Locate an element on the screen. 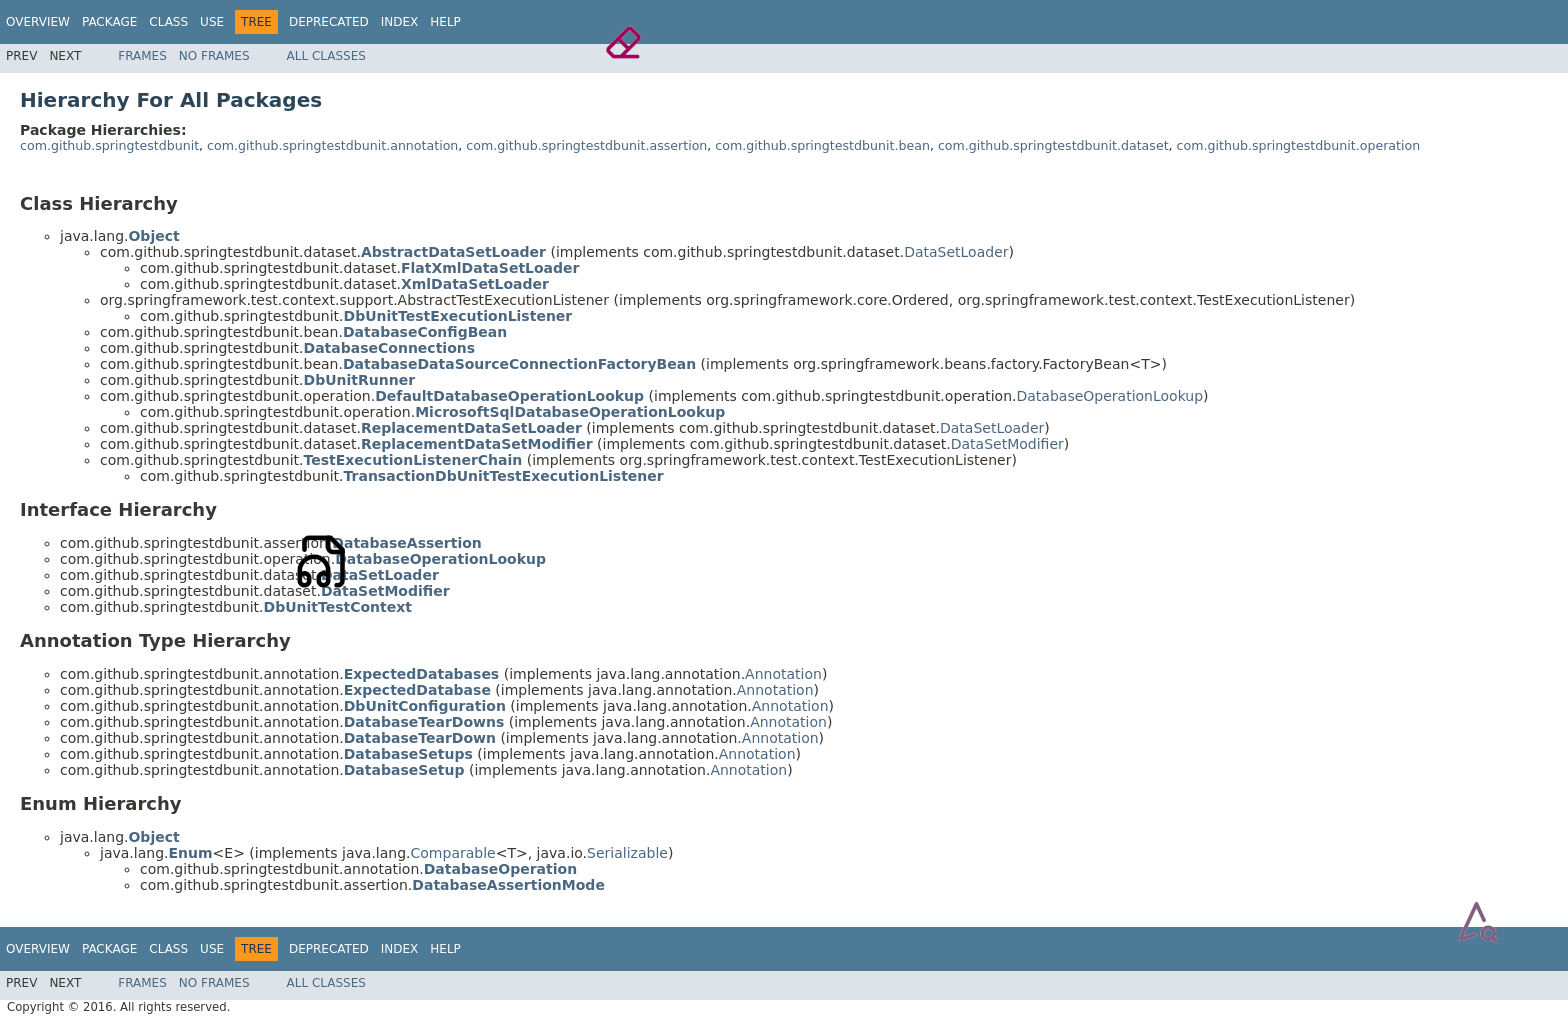 The image size is (1568, 1028). erase or clear content is located at coordinates (623, 42).